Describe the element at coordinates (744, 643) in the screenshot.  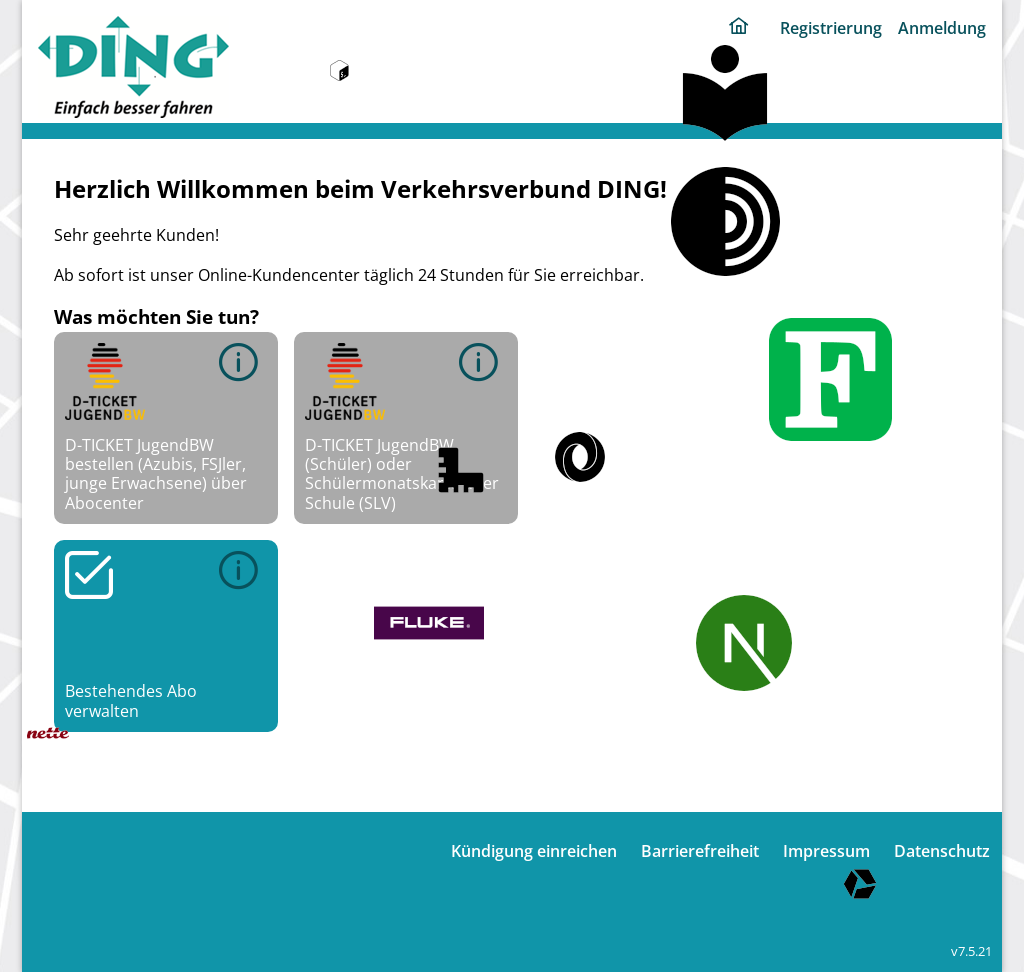
I see `Next.js framework logo` at that location.